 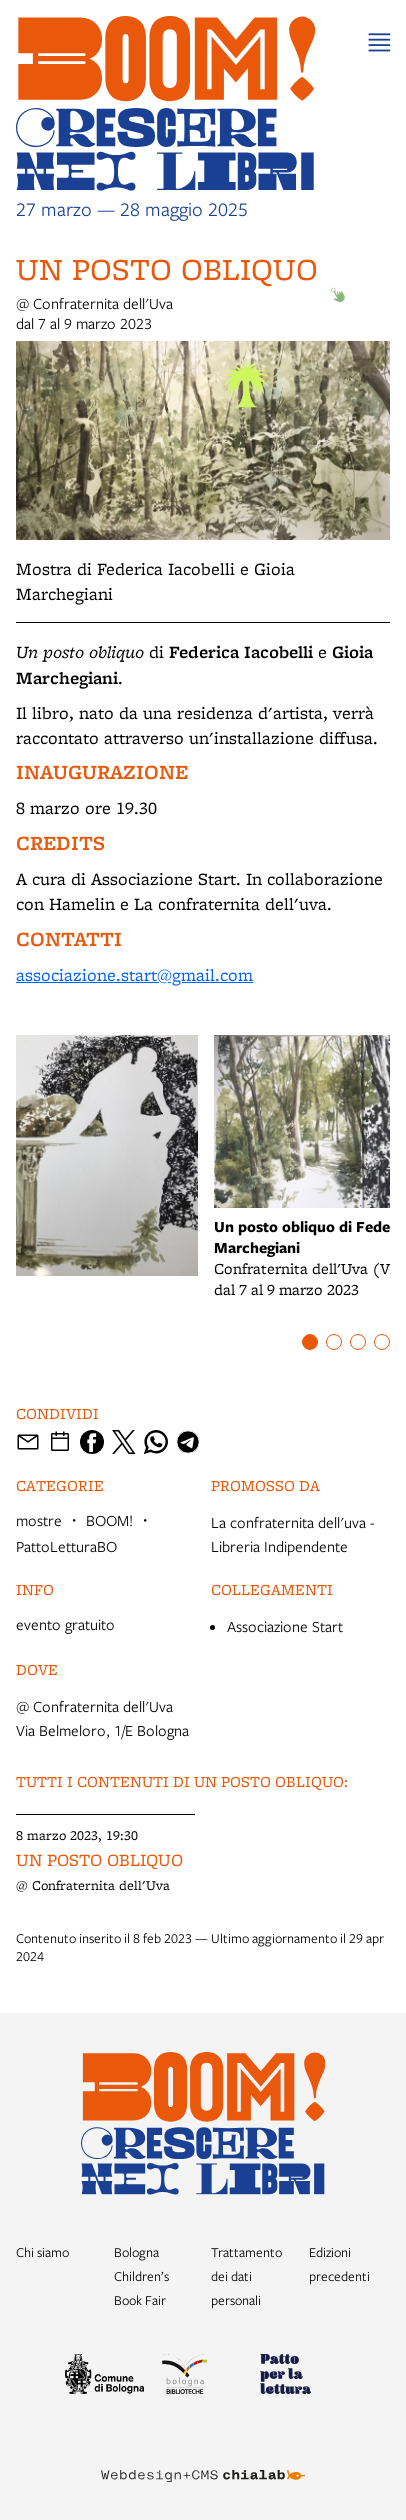 I want to click on tap or click to interact, so click(x=338, y=295).